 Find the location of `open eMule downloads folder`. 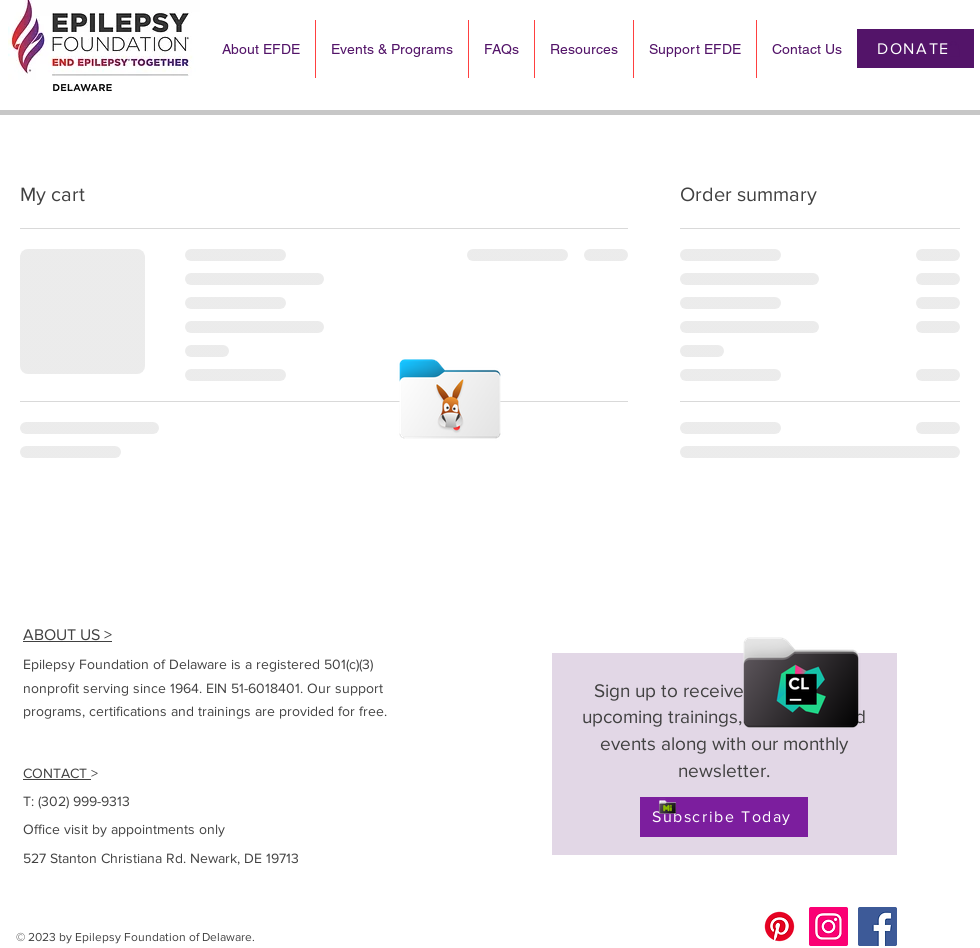

open eMule downloads folder is located at coordinates (449, 401).